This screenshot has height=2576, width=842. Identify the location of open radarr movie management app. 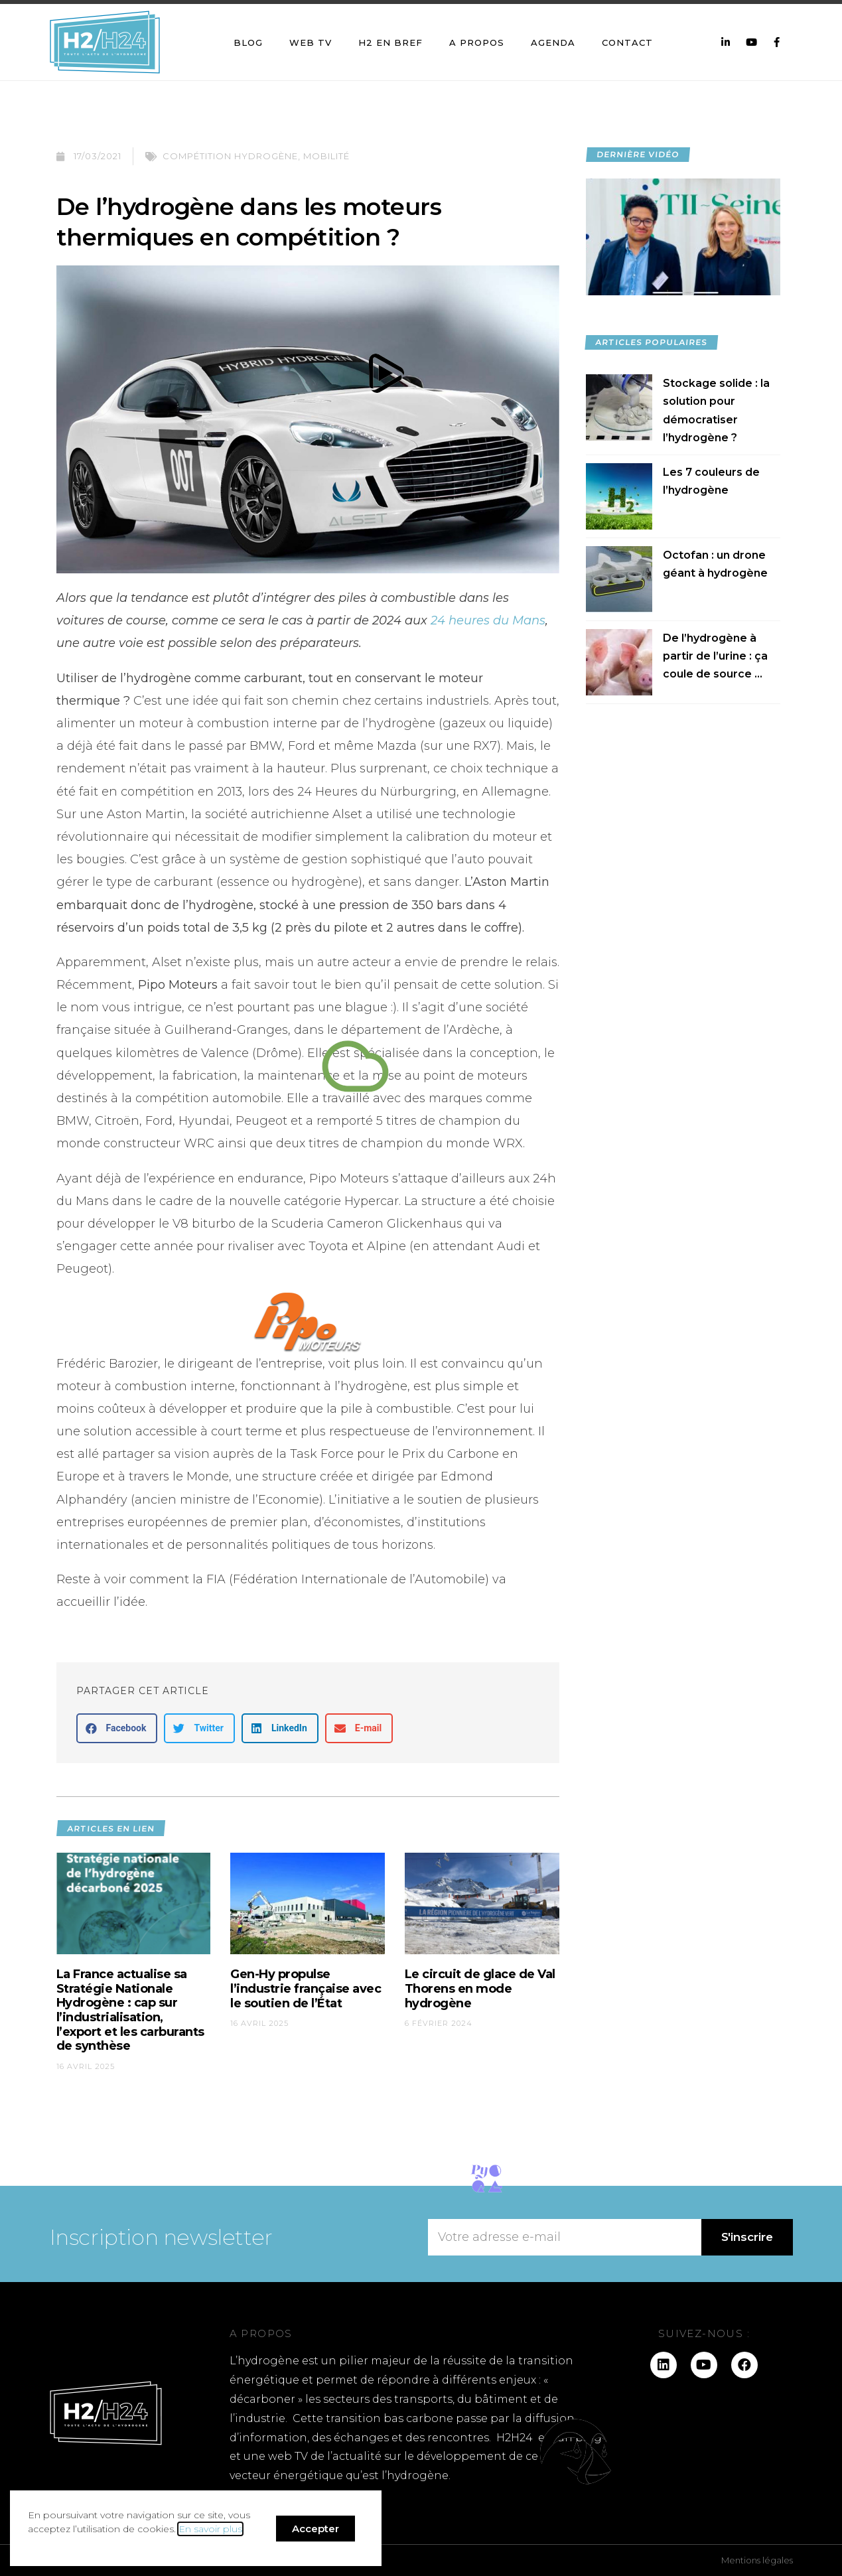
(386, 373).